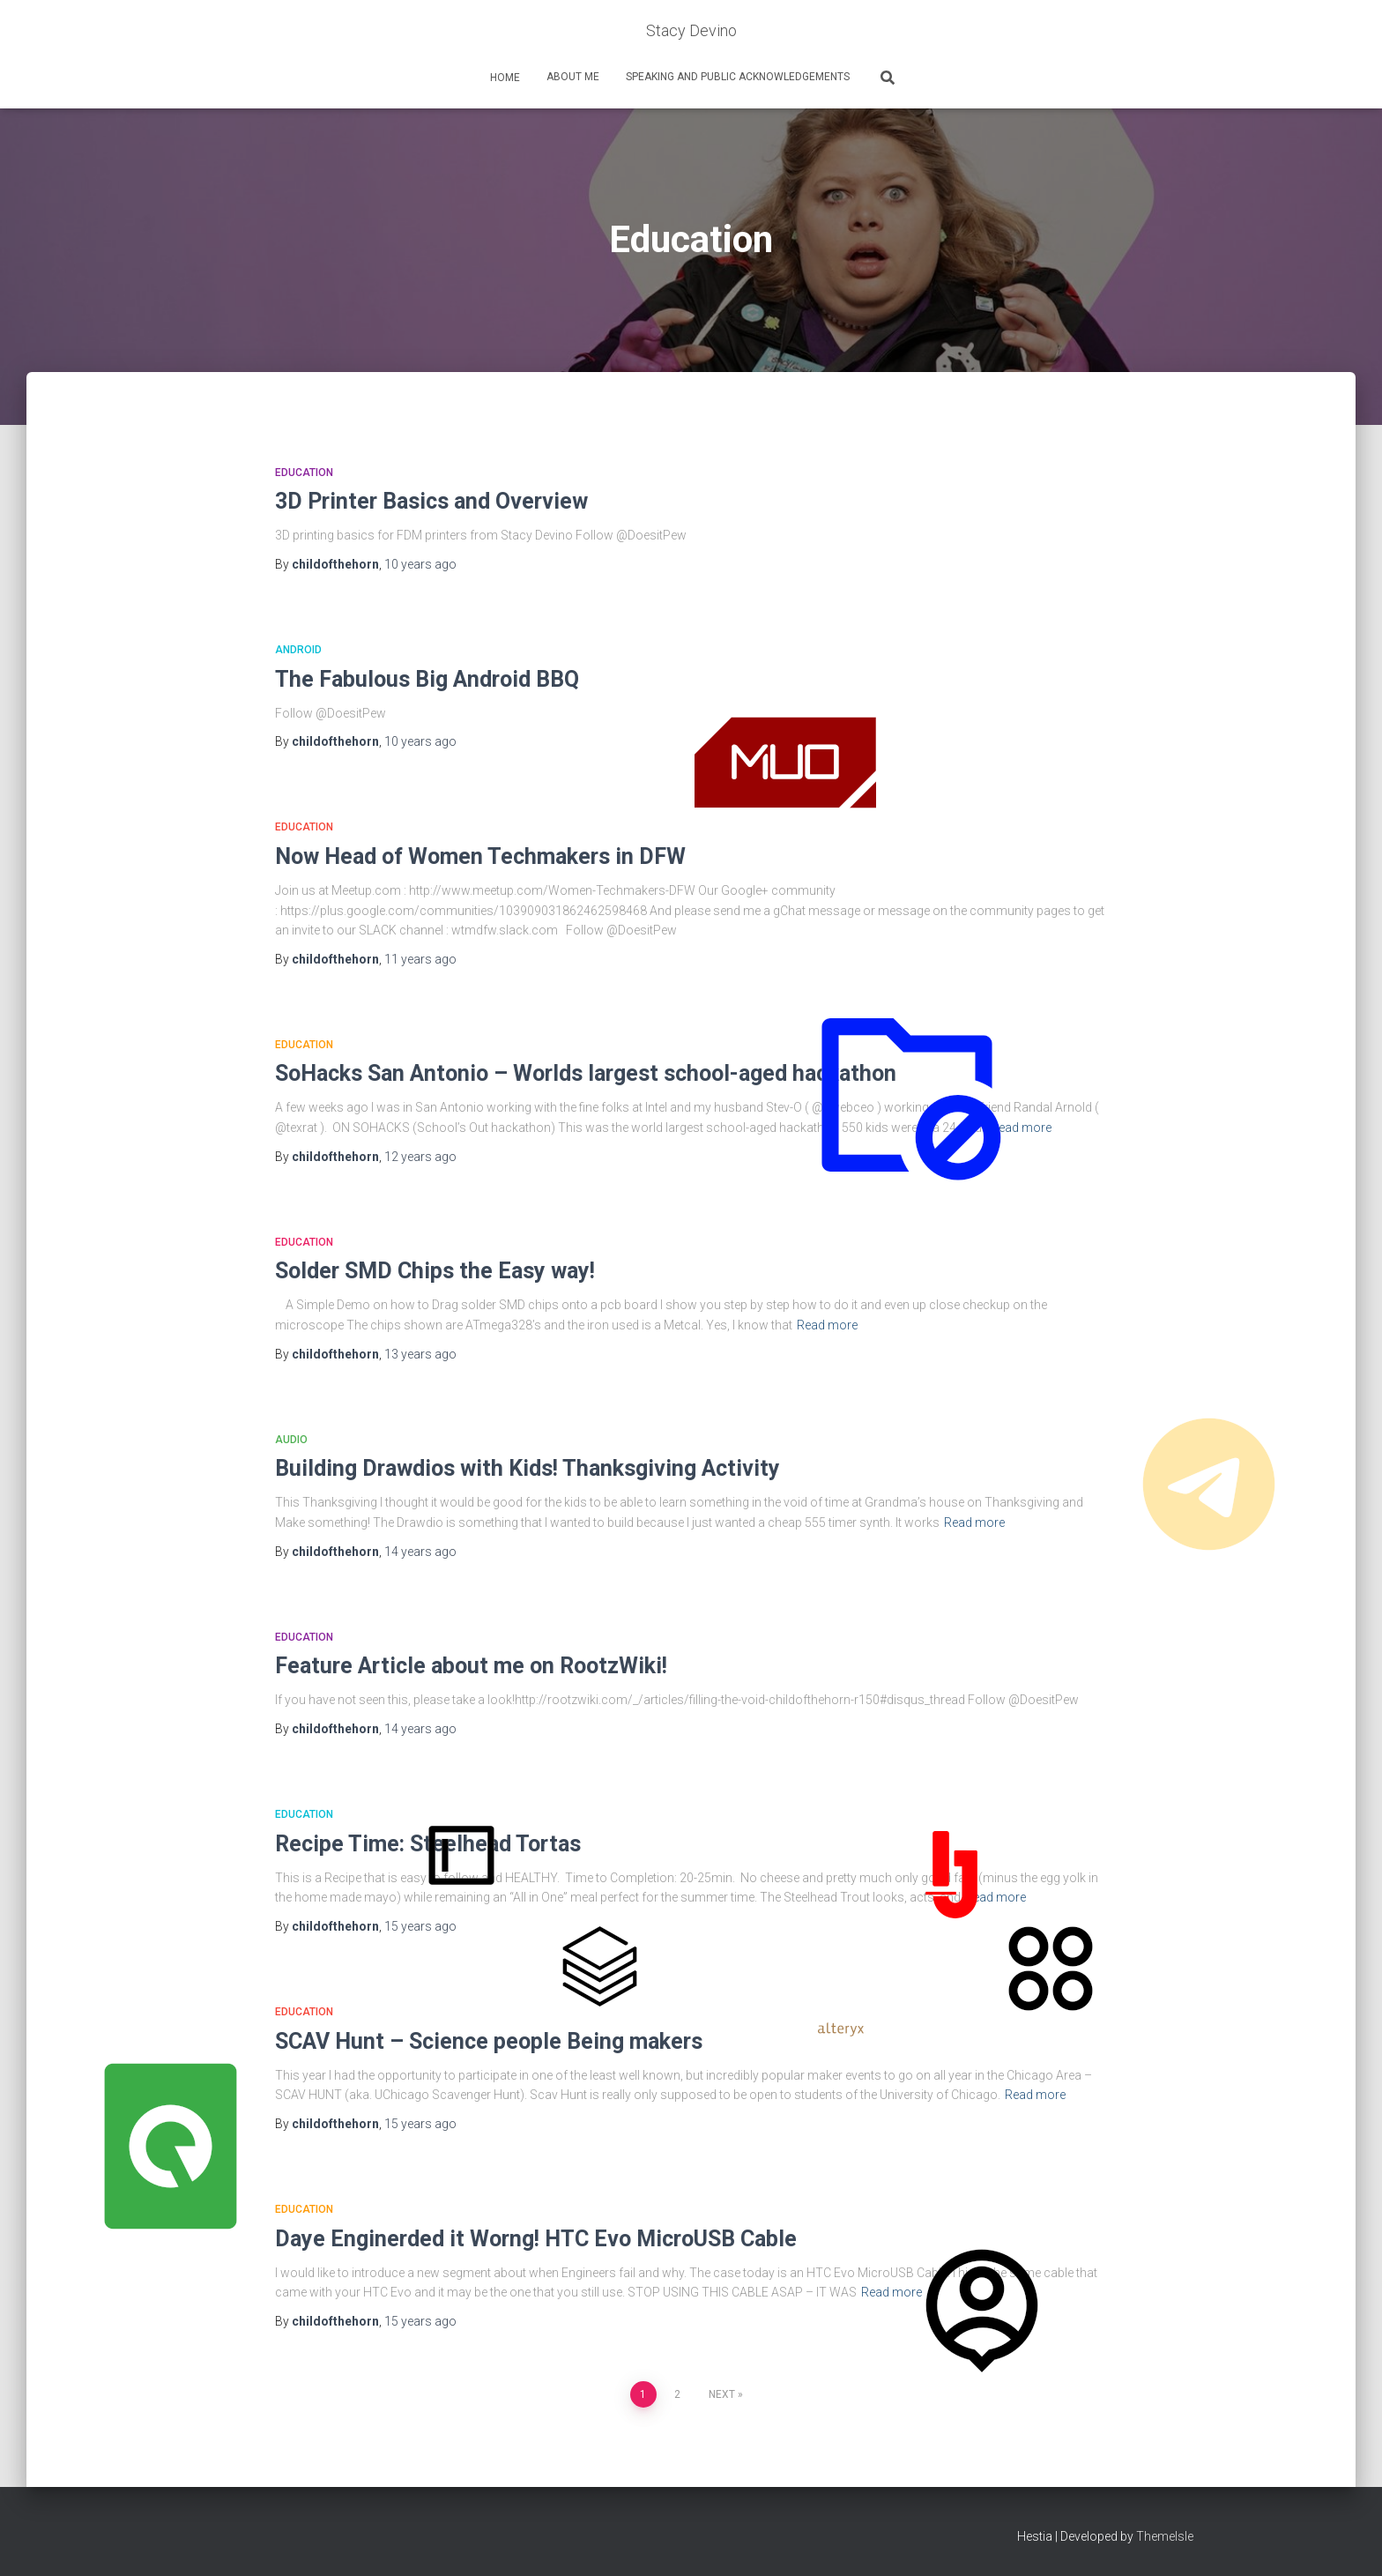 Image resolution: width=1382 pixels, height=2576 pixels. Describe the element at coordinates (785, 763) in the screenshot. I see `MakeUseOf (MUO) website or app logo` at that location.